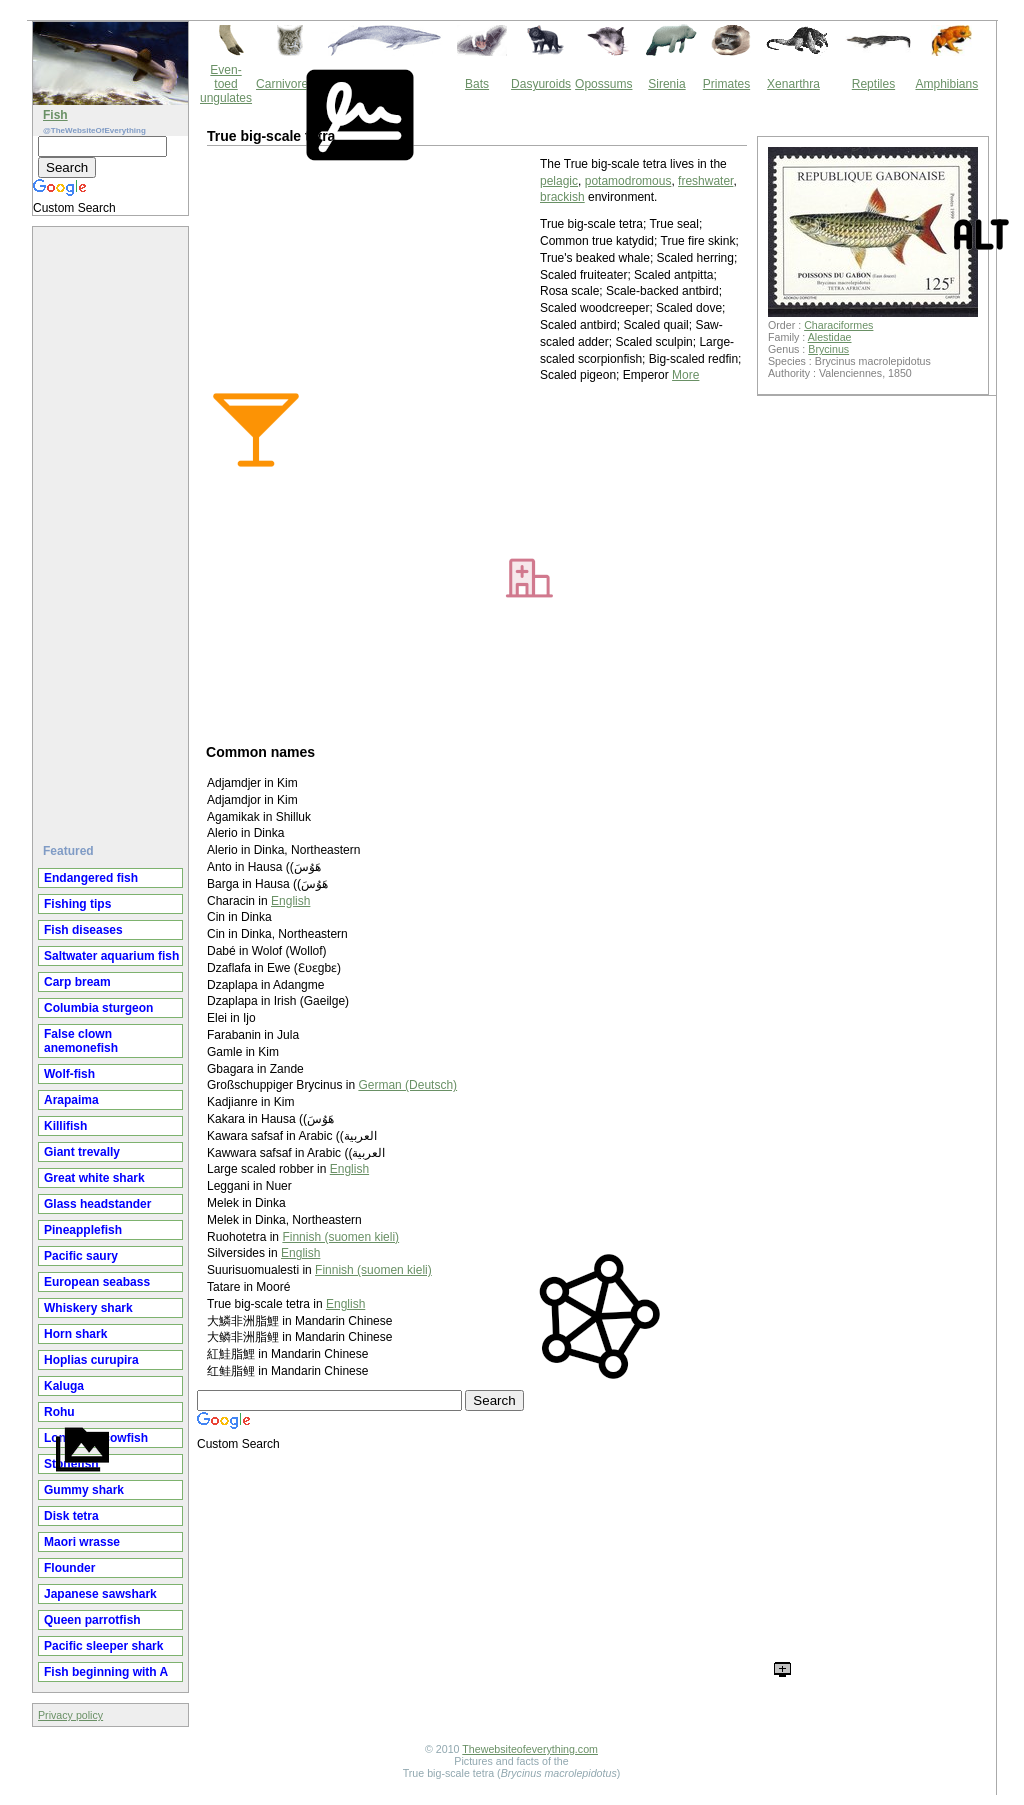 This screenshot has height=1805, width=1024. What do you see at coordinates (256, 430) in the screenshot?
I see `access bar or cocktail menu` at bounding box center [256, 430].